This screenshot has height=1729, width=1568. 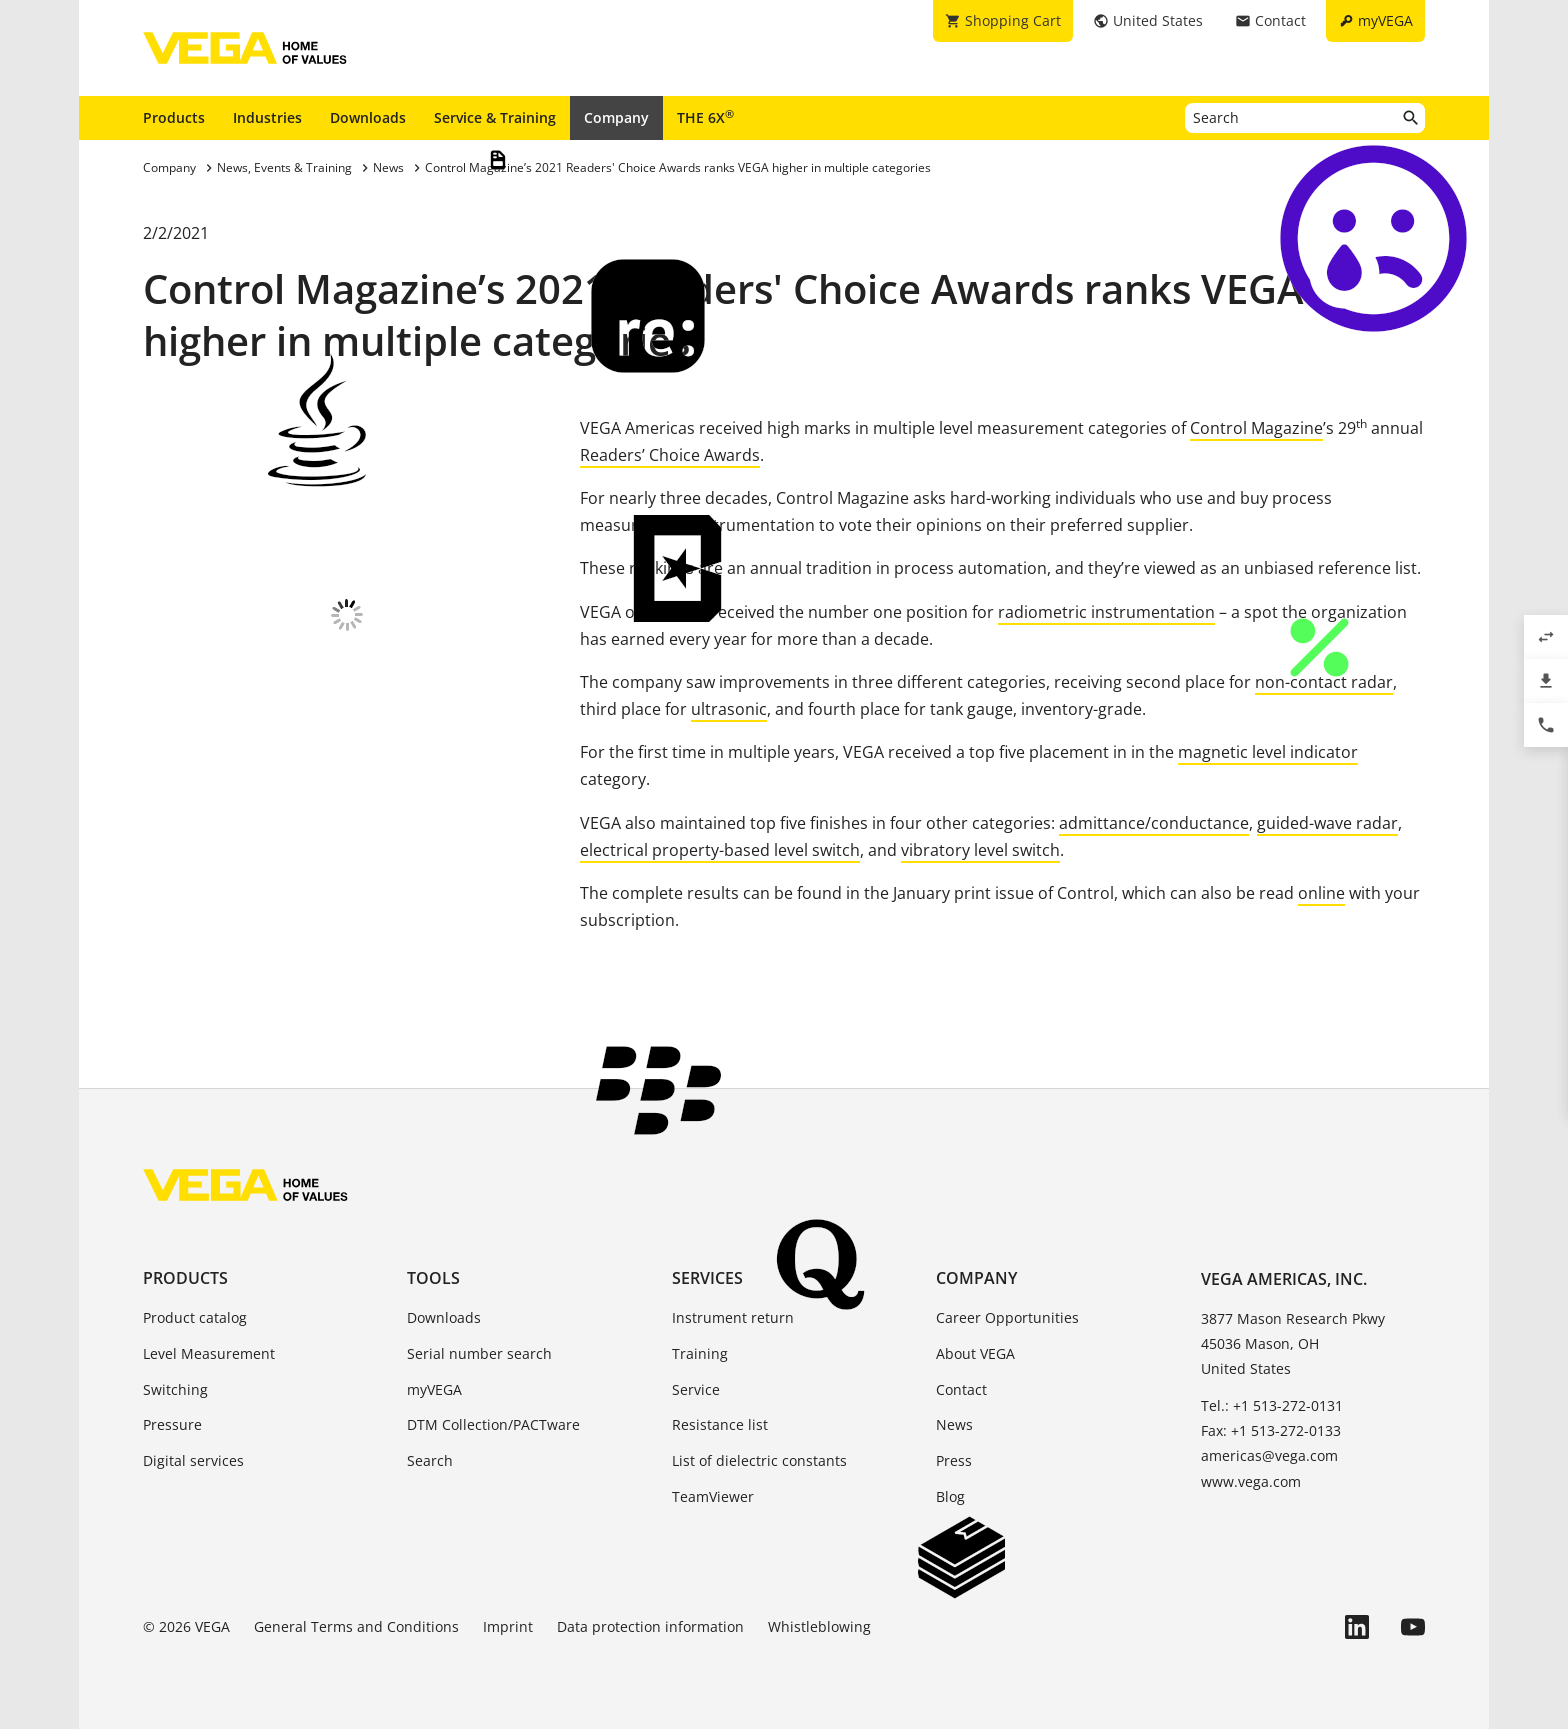 What do you see at coordinates (961, 1557) in the screenshot?
I see `open BookStack documentation platform` at bounding box center [961, 1557].